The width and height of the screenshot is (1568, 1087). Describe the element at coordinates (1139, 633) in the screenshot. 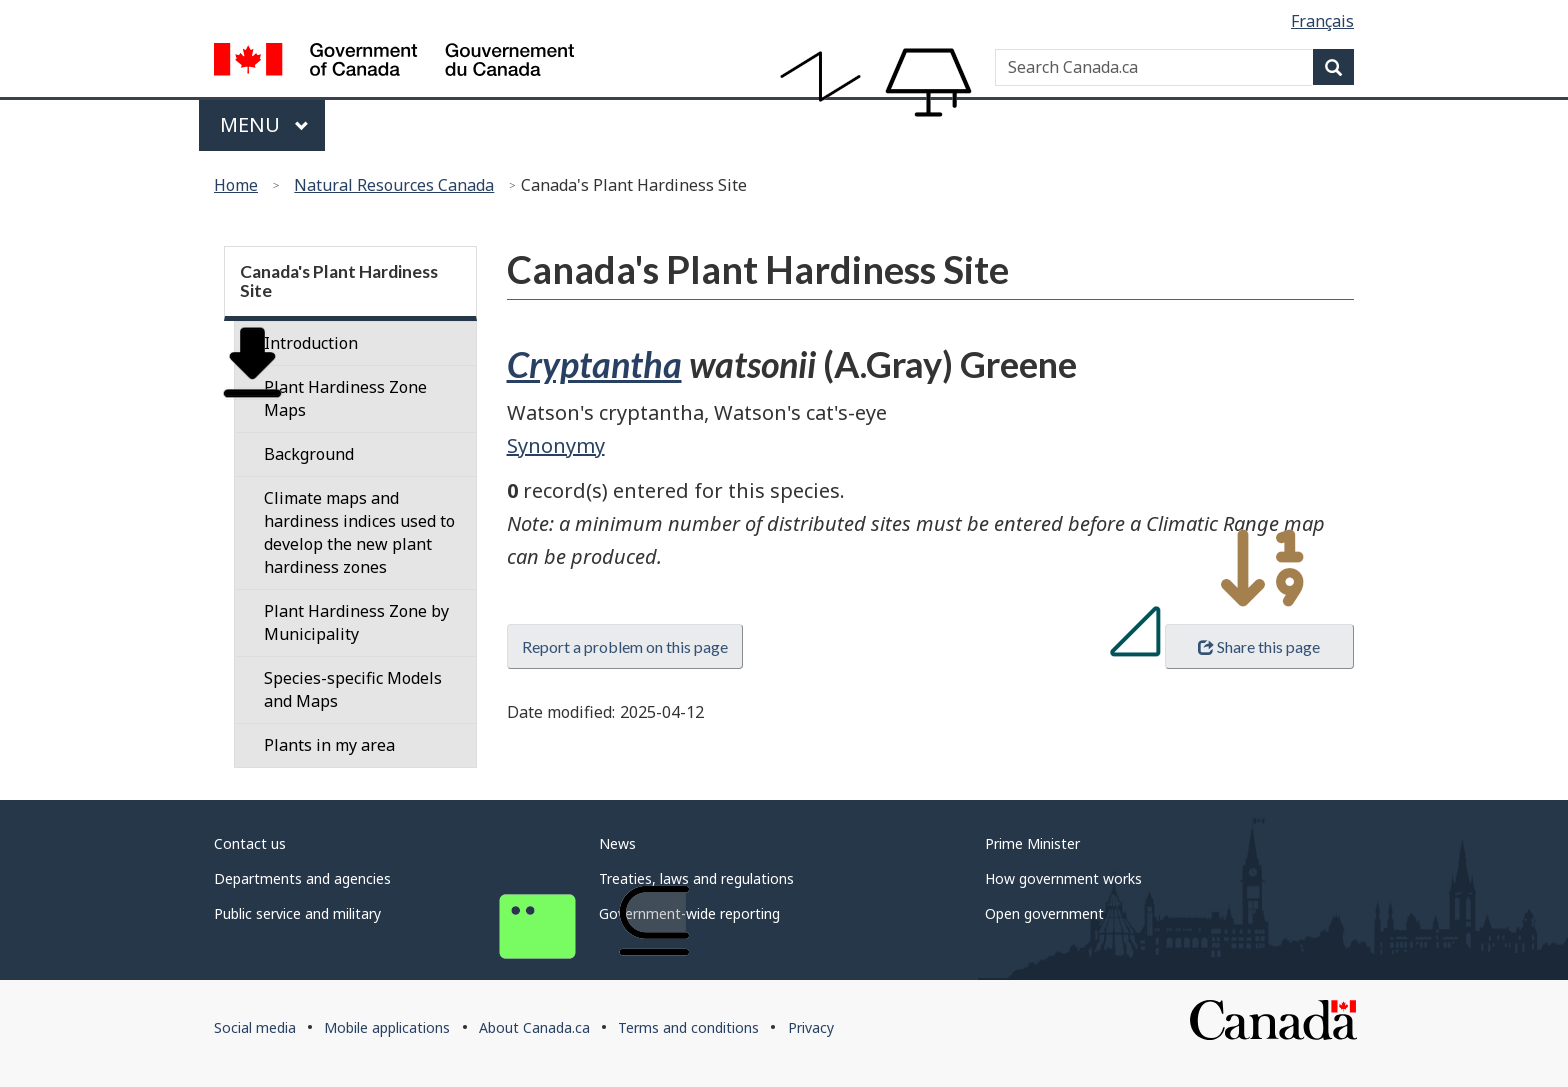

I see `indicates no cellular signal available` at that location.